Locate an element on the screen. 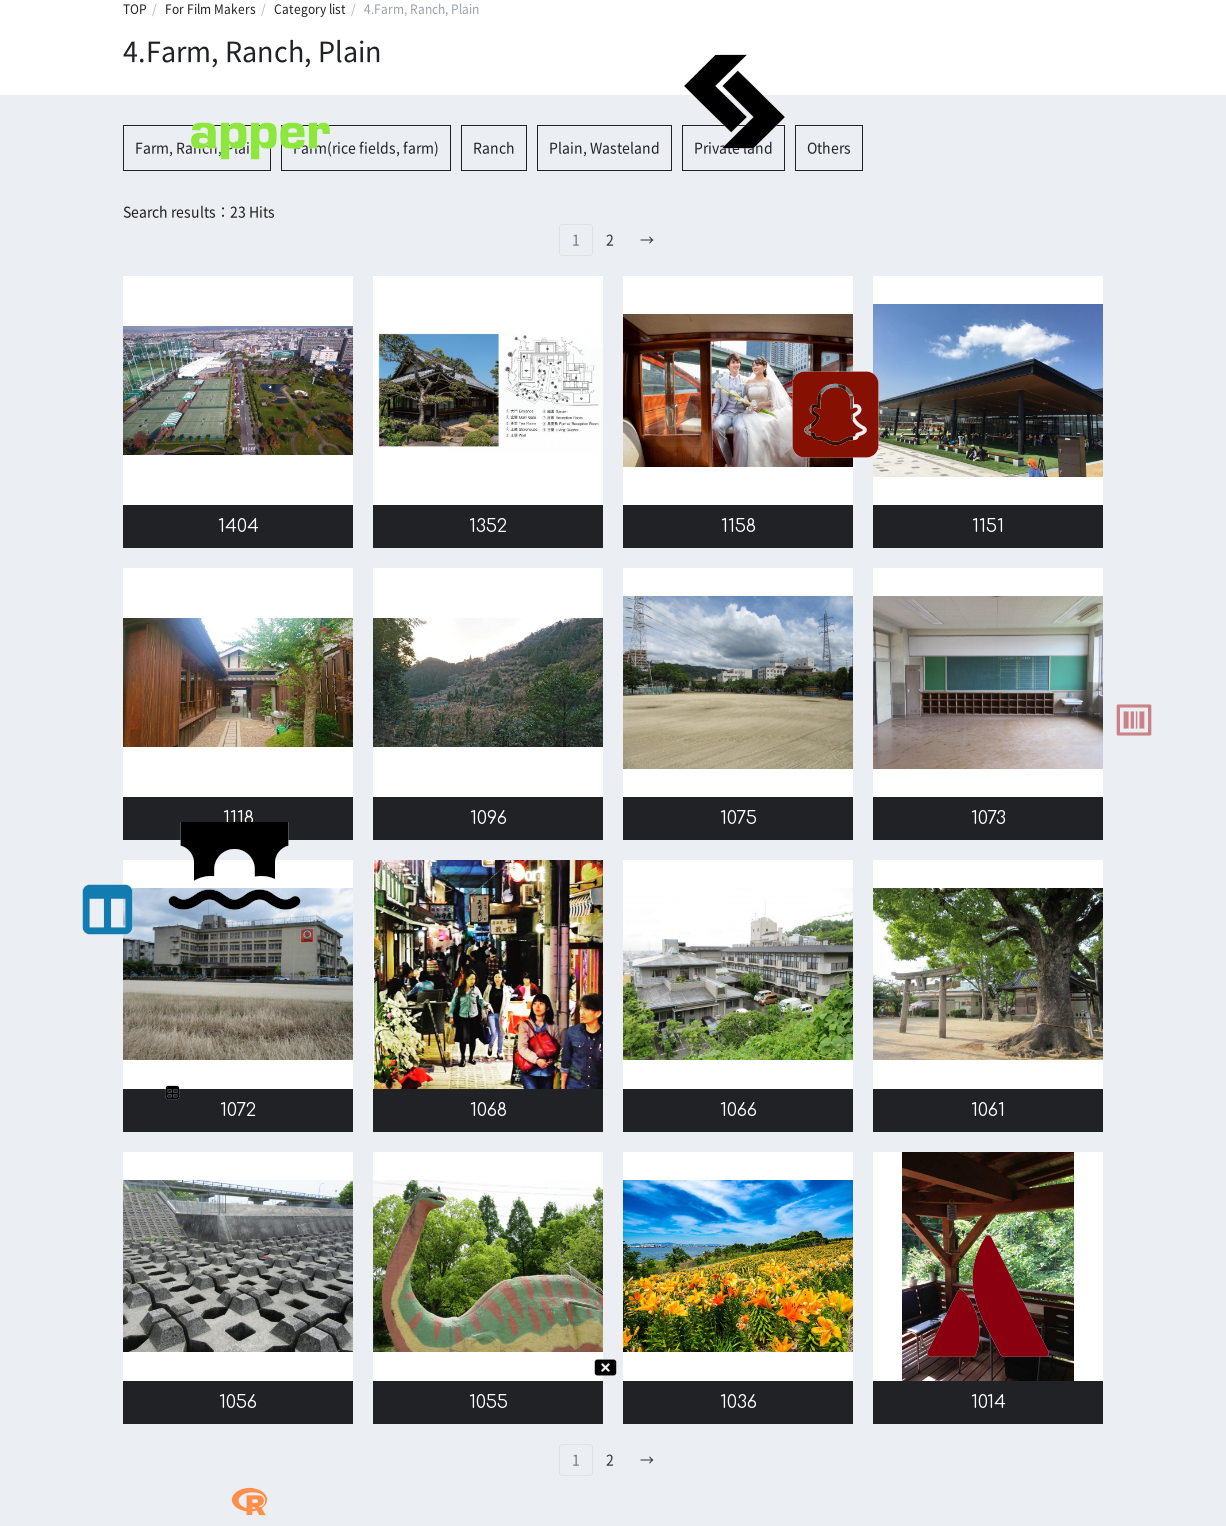 The width and height of the screenshot is (1226, 1526). atlassian company logo is located at coordinates (988, 1296).